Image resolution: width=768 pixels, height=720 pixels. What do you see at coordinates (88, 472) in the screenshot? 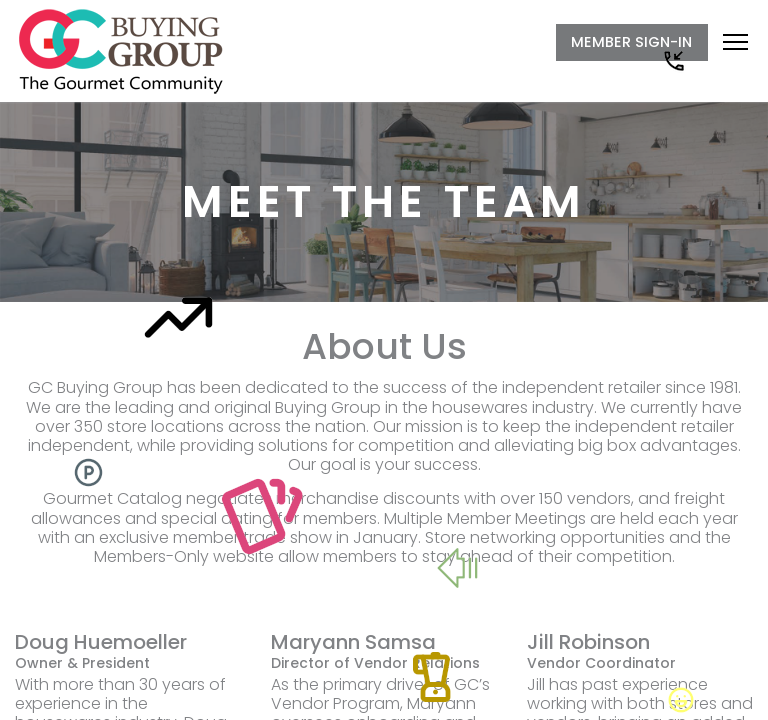
I see `visit Product Hunt website` at bounding box center [88, 472].